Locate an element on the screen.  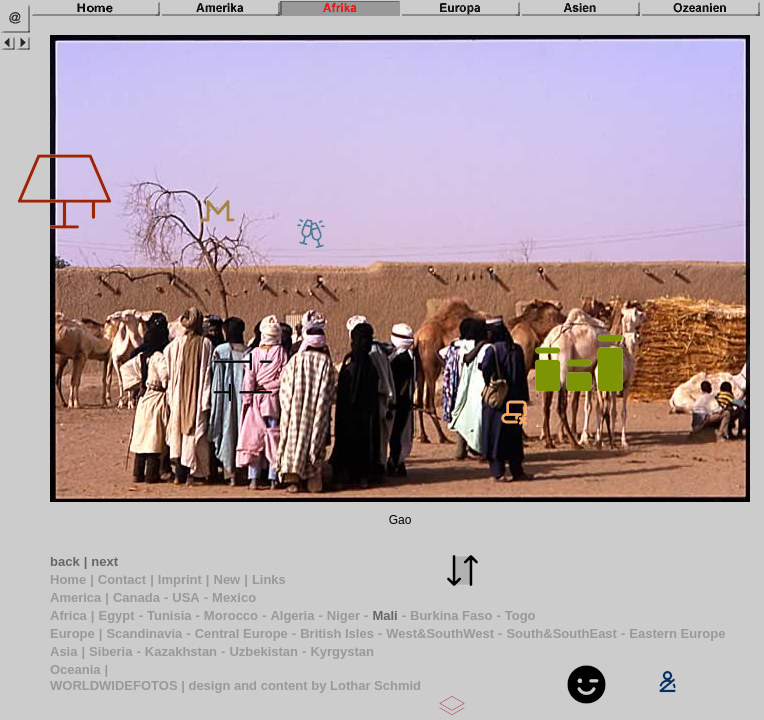
remove or delete a script is located at coordinates (514, 412).